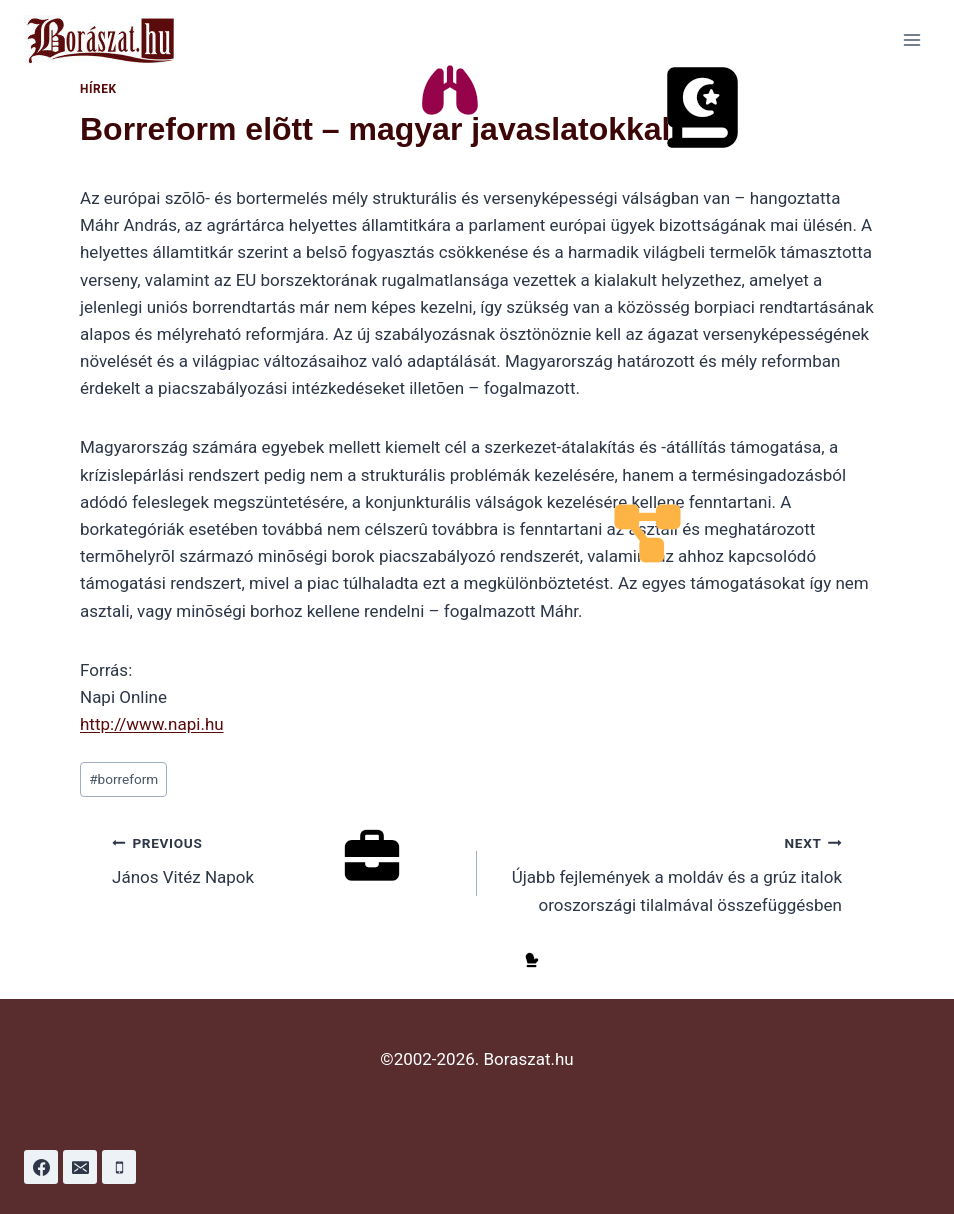  I want to click on view project workflow or diagram, so click(647, 533).